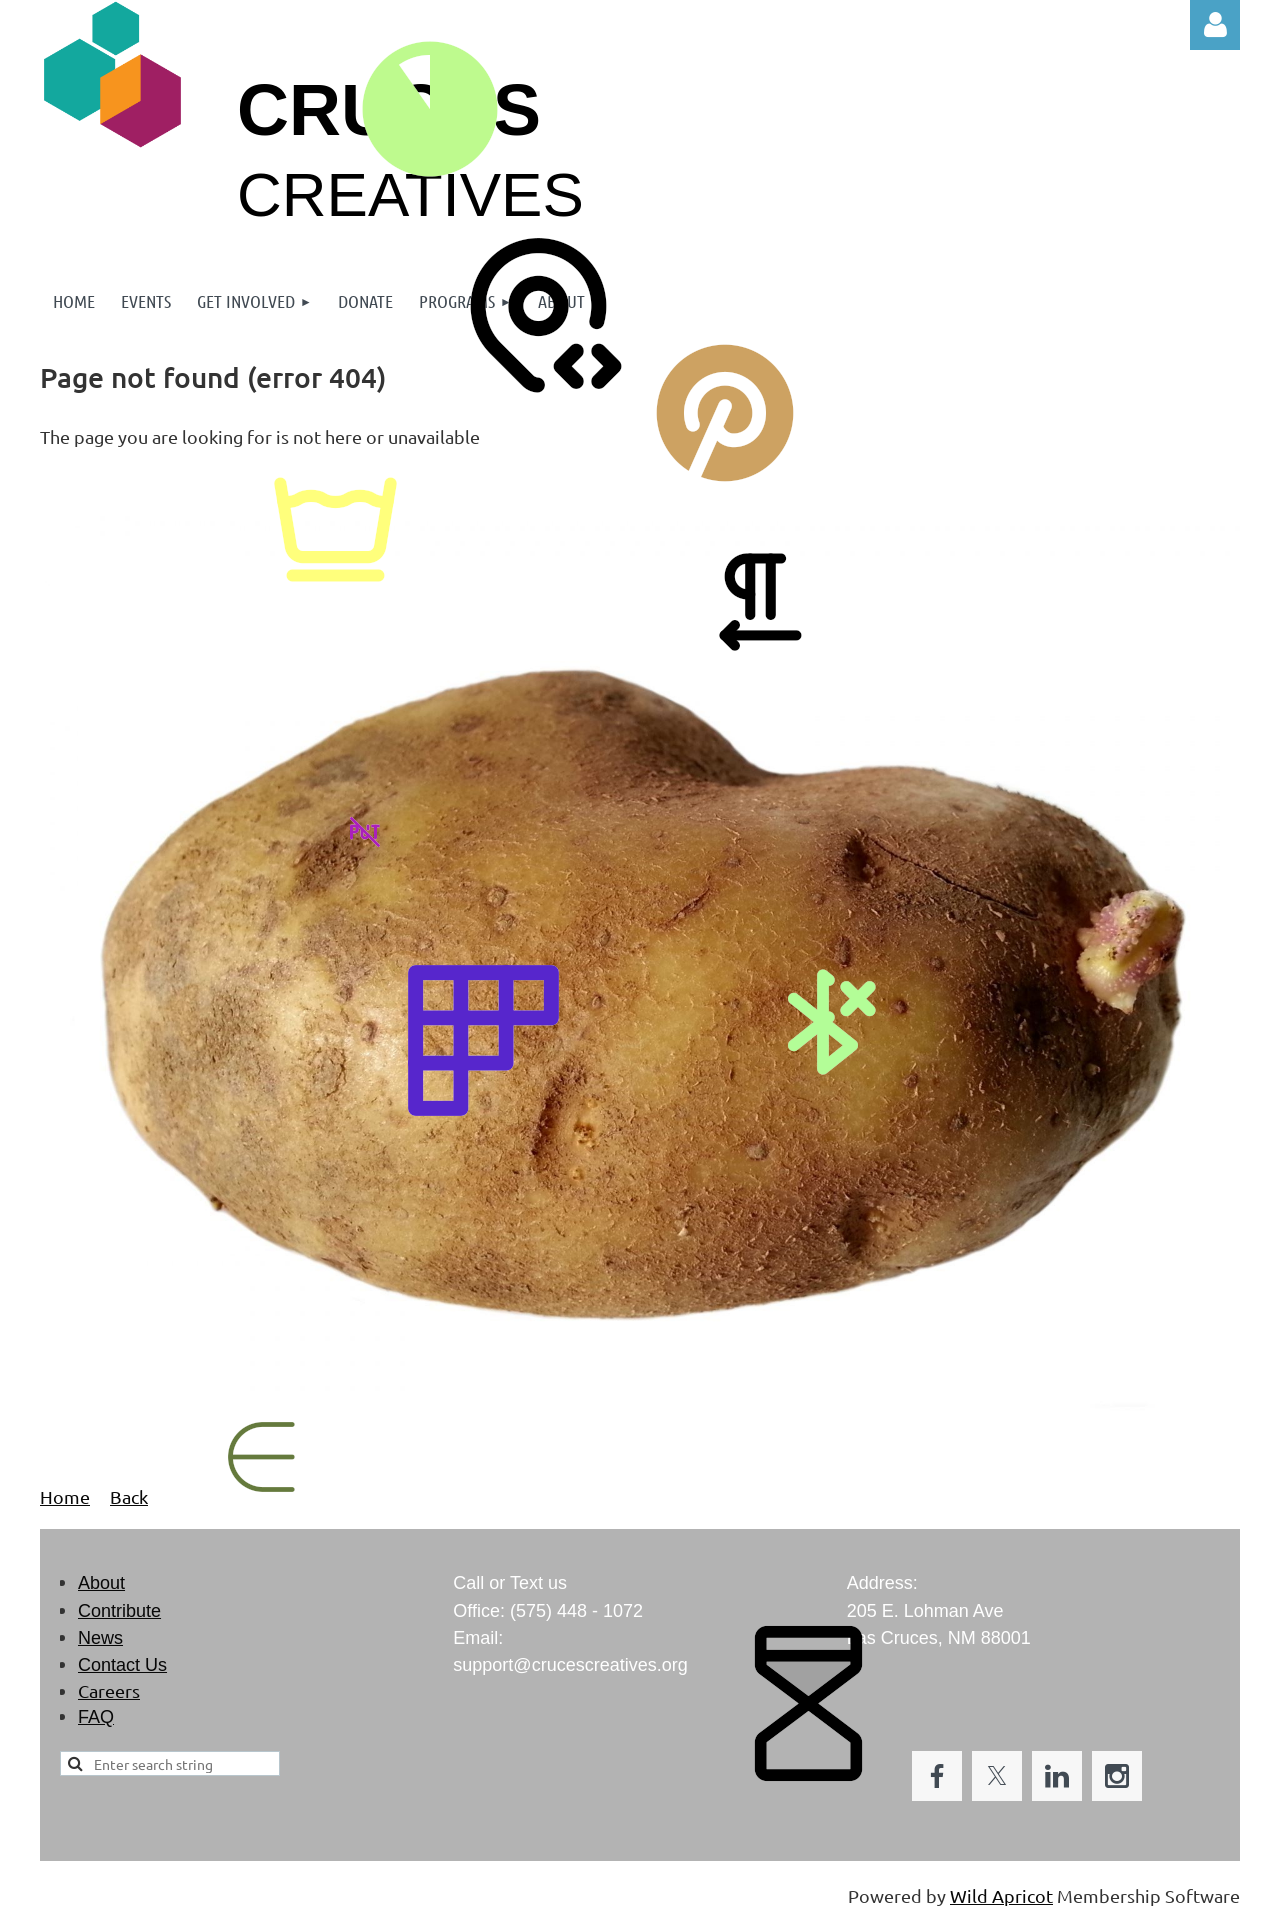 This screenshot has height=1921, width=1280. What do you see at coordinates (483, 1040) in the screenshot?
I see `view cohort analysis chart` at bounding box center [483, 1040].